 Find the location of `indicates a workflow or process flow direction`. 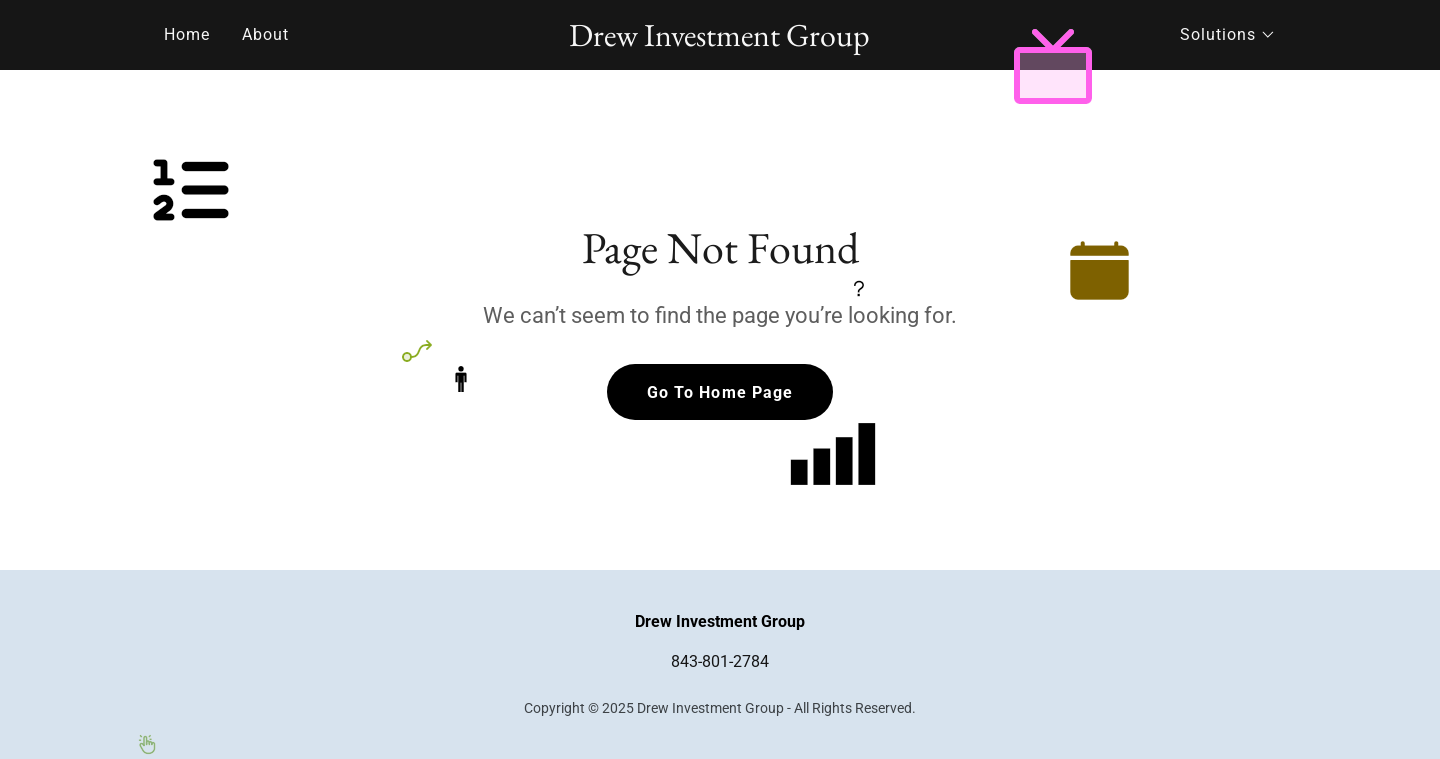

indicates a workflow or process flow direction is located at coordinates (417, 351).